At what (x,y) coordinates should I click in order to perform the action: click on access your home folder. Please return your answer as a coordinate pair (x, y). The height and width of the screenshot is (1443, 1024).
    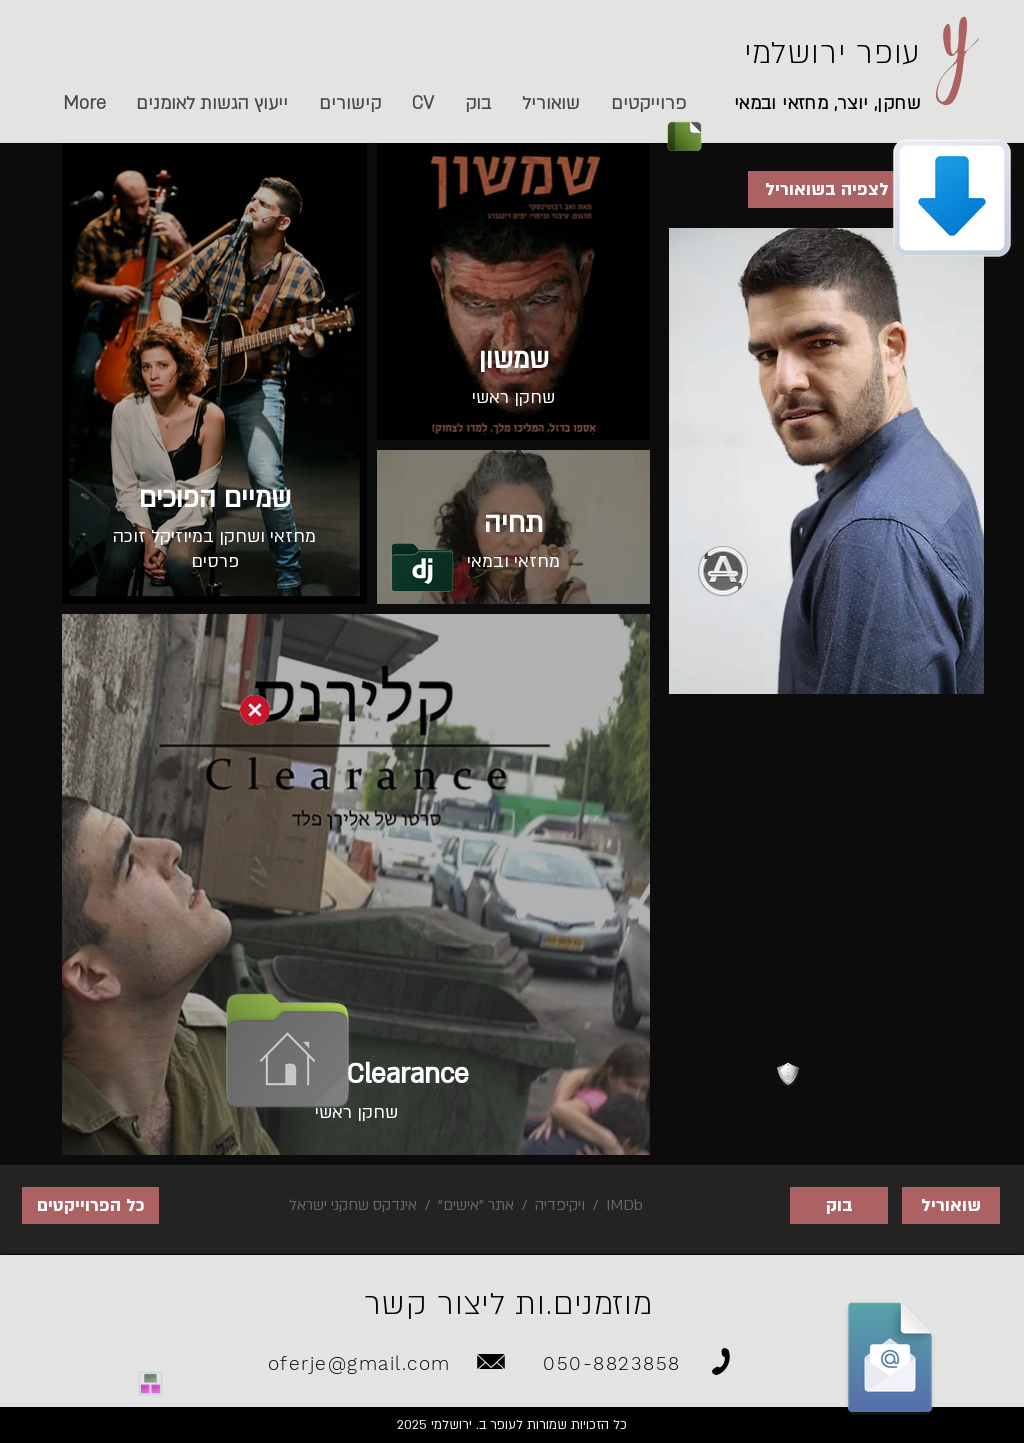
    Looking at the image, I should click on (287, 1050).